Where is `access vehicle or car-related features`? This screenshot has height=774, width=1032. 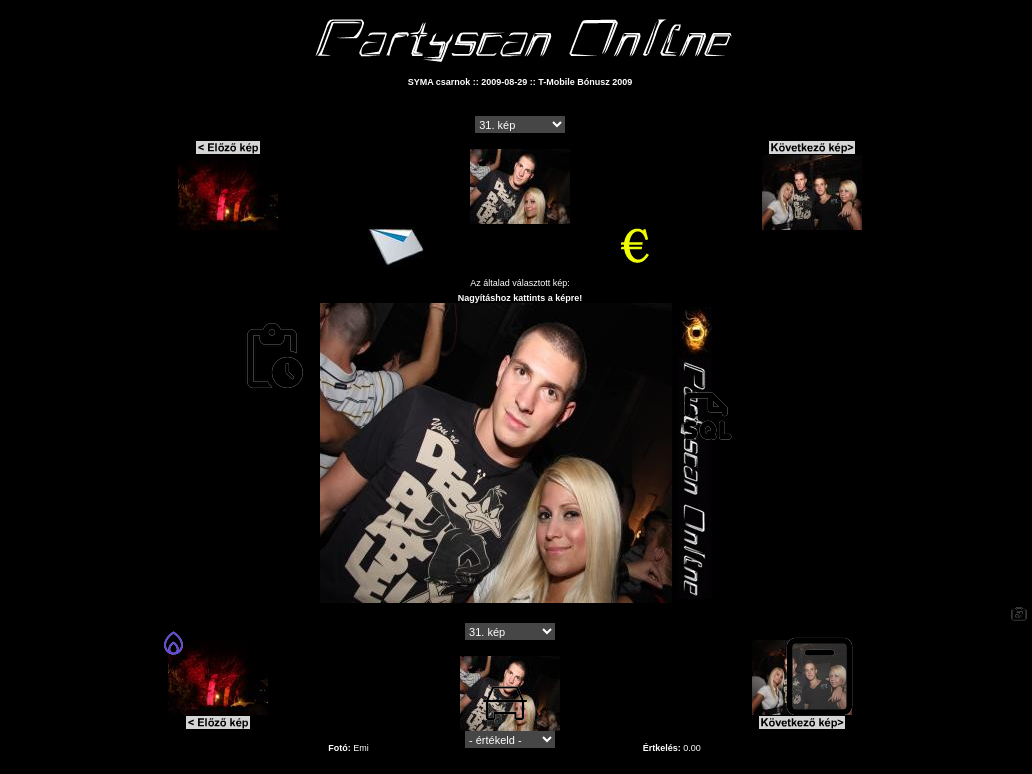 access vehicle or car-related features is located at coordinates (505, 704).